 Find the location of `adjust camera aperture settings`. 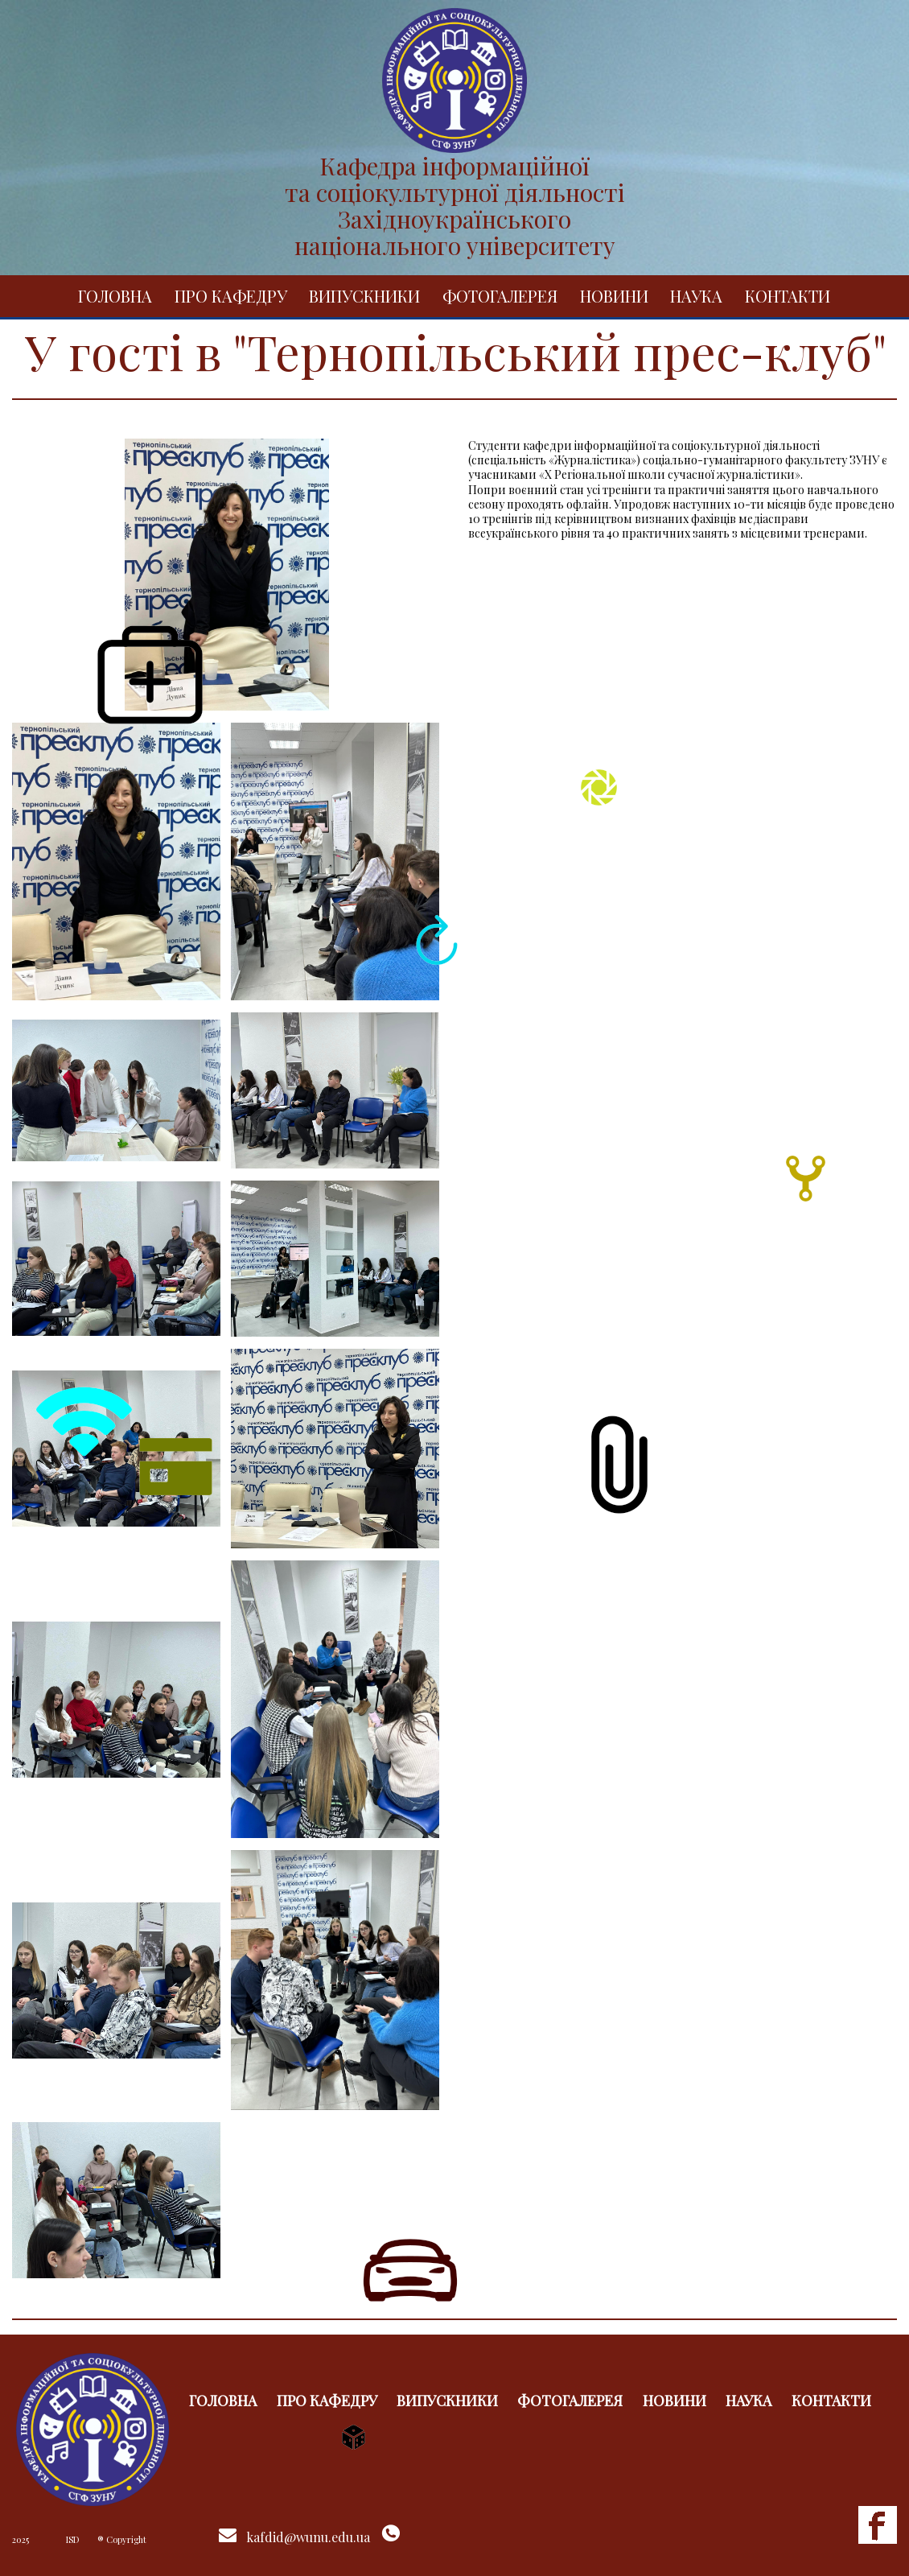

adjust camera aperture settings is located at coordinates (598, 787).